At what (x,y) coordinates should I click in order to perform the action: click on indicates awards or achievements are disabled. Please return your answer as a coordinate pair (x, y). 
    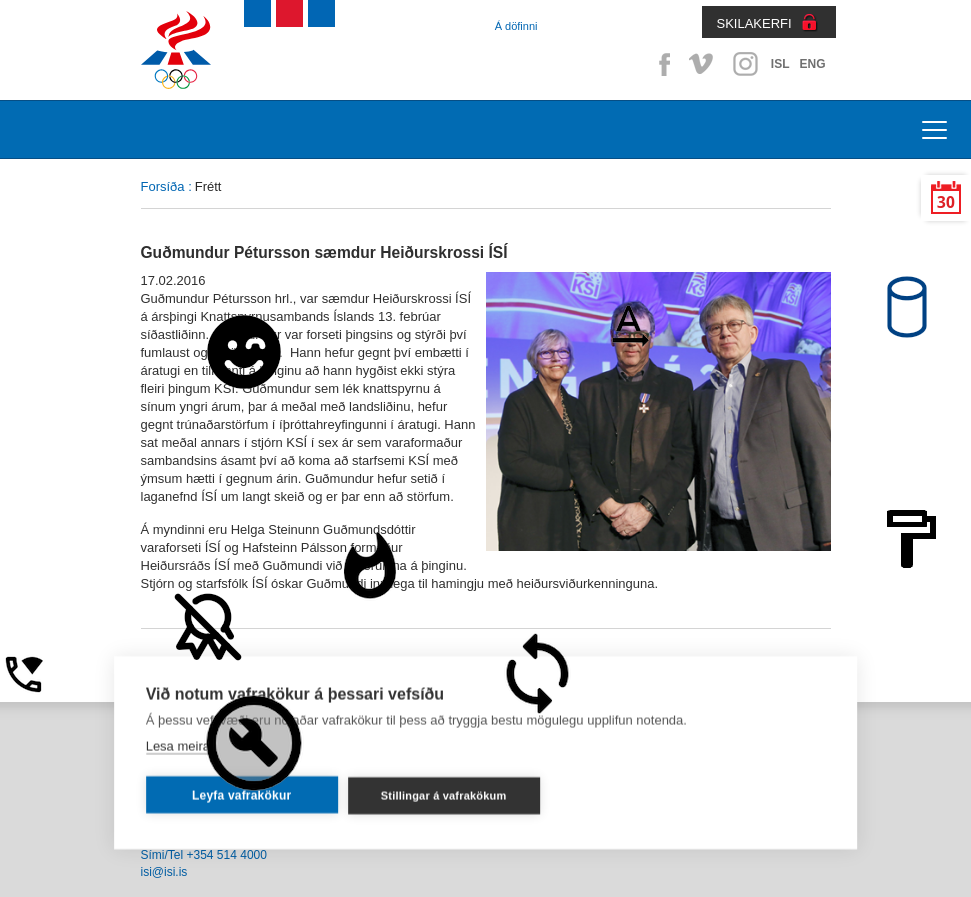
    Looking at the image, I should click on (208, 627).